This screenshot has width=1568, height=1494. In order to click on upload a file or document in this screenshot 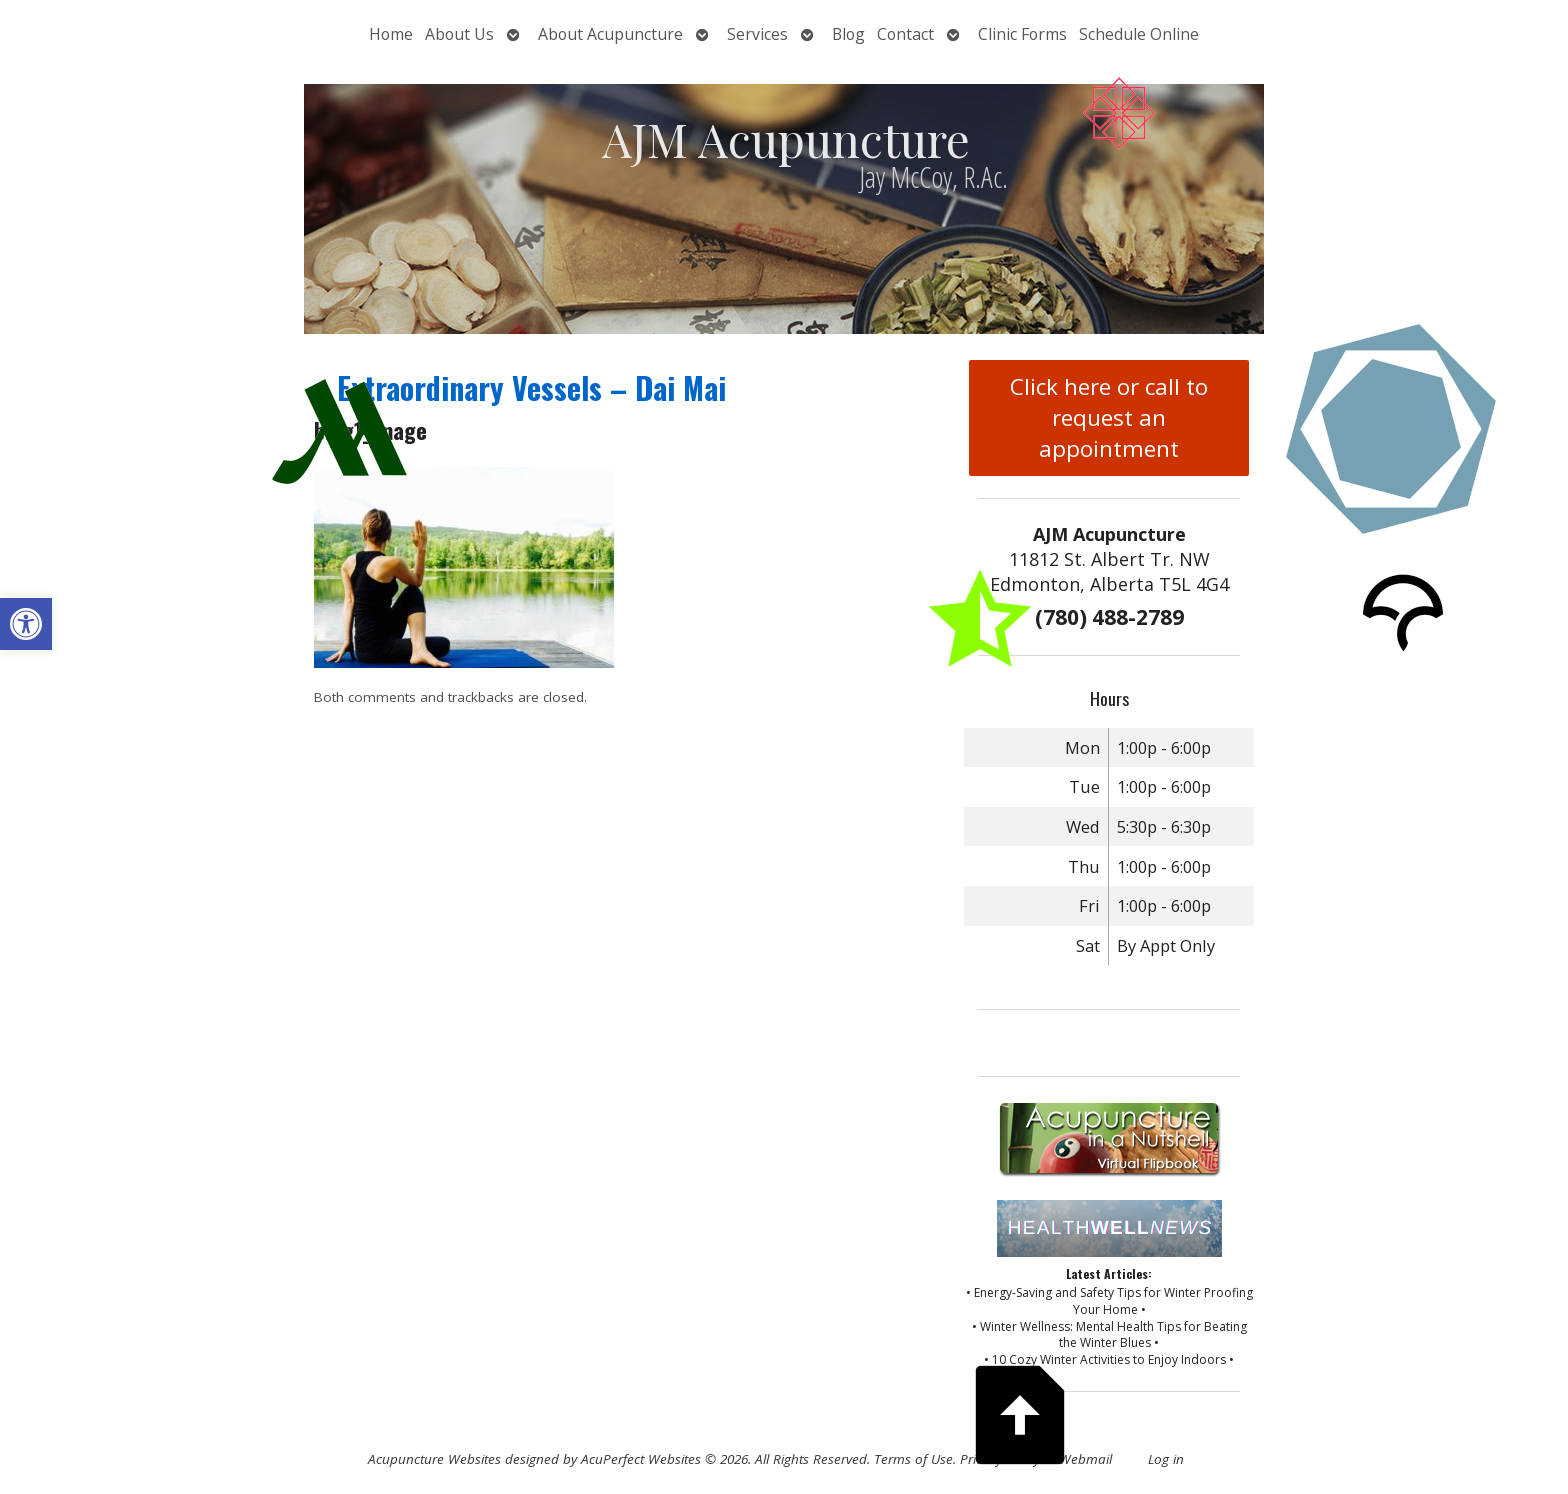, I will do `click(1020, 1415)`.